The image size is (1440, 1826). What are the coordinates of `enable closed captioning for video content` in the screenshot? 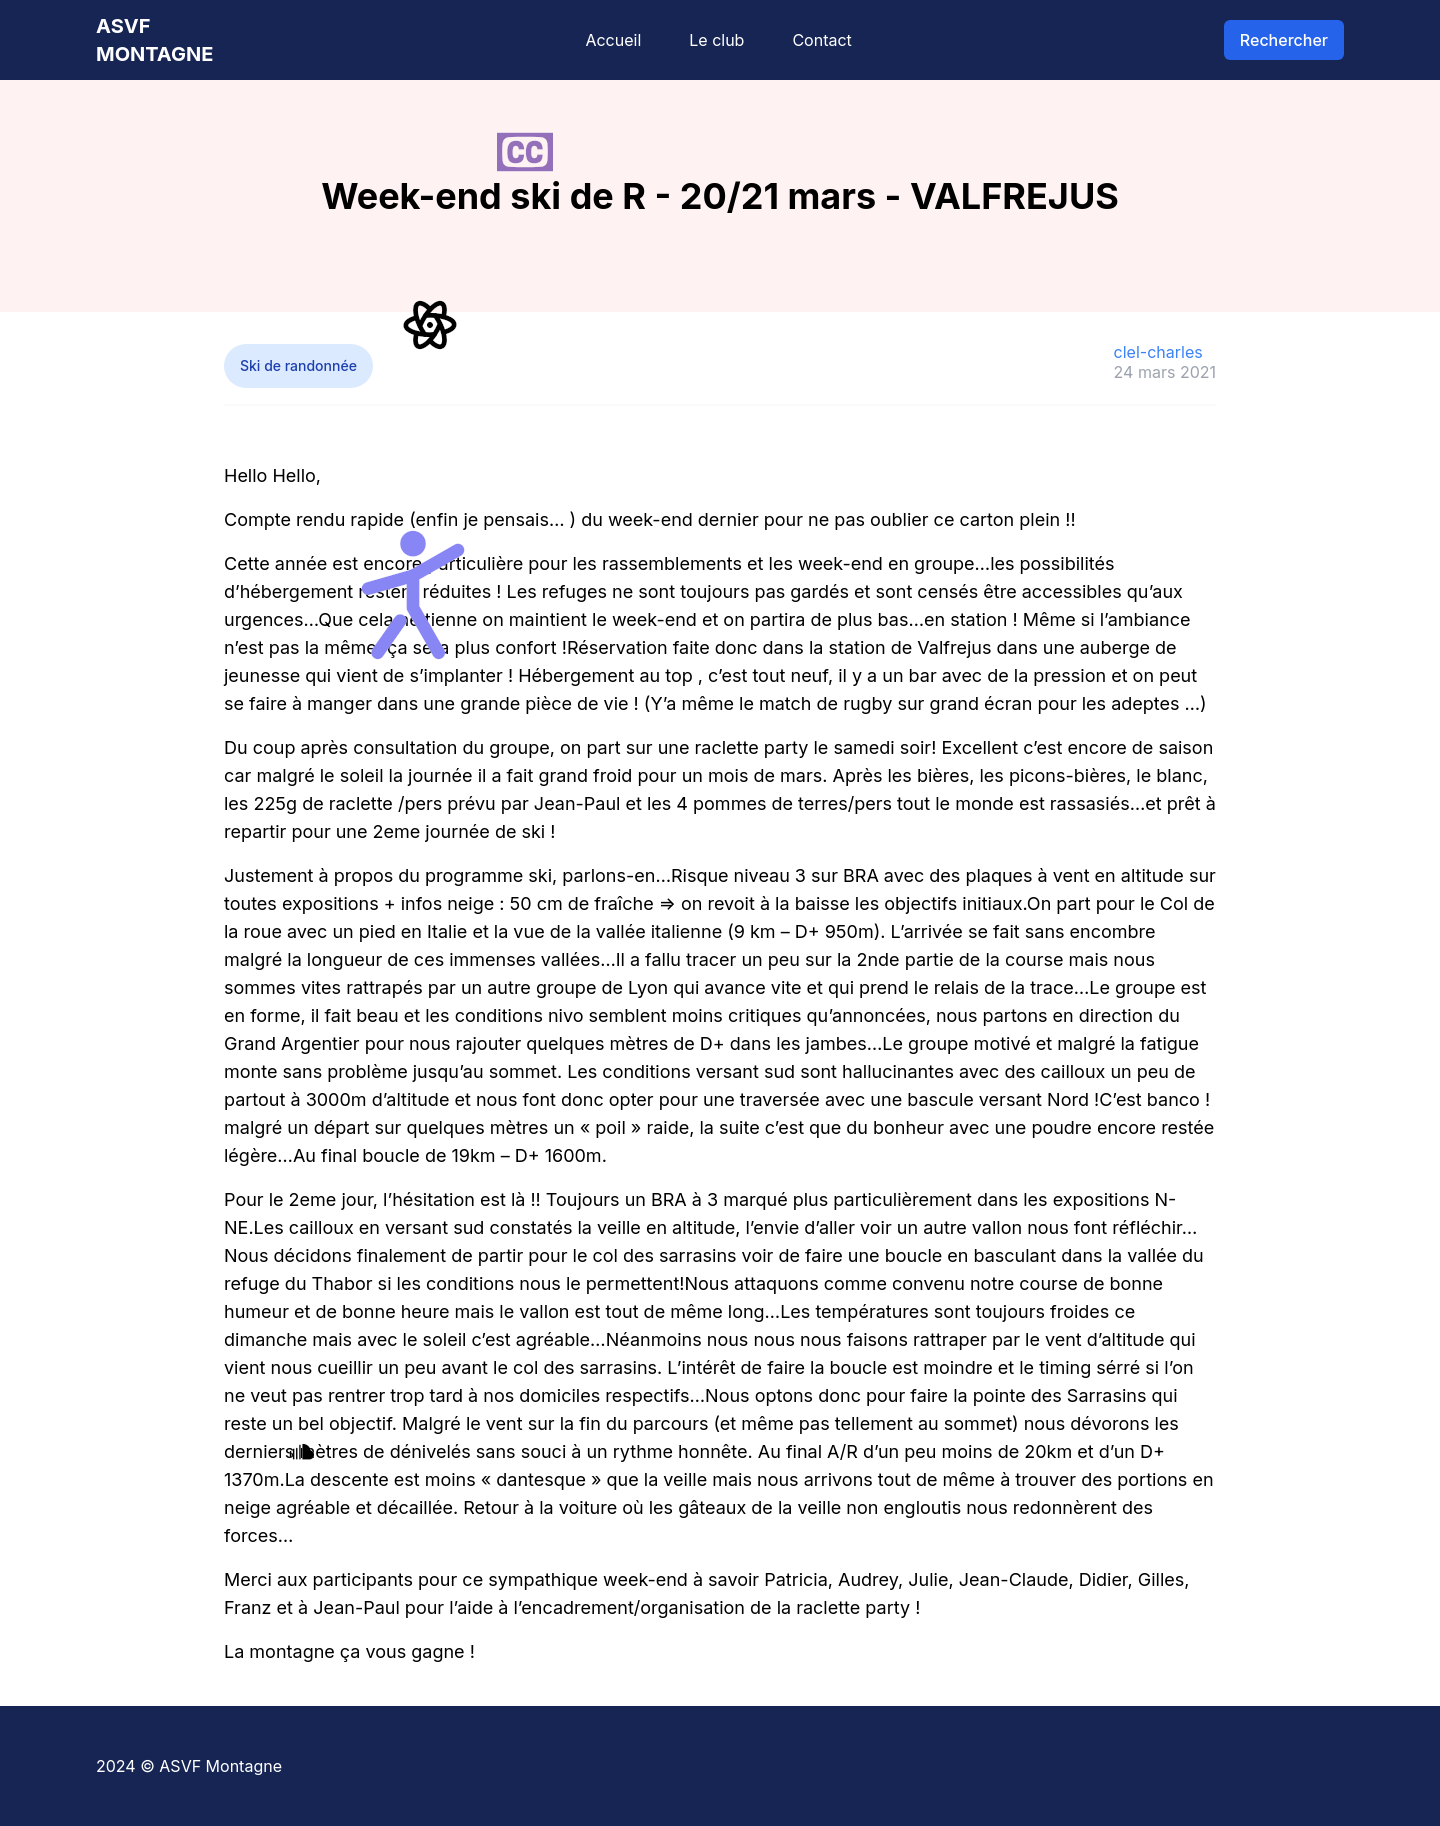 It's located at (525, 152).